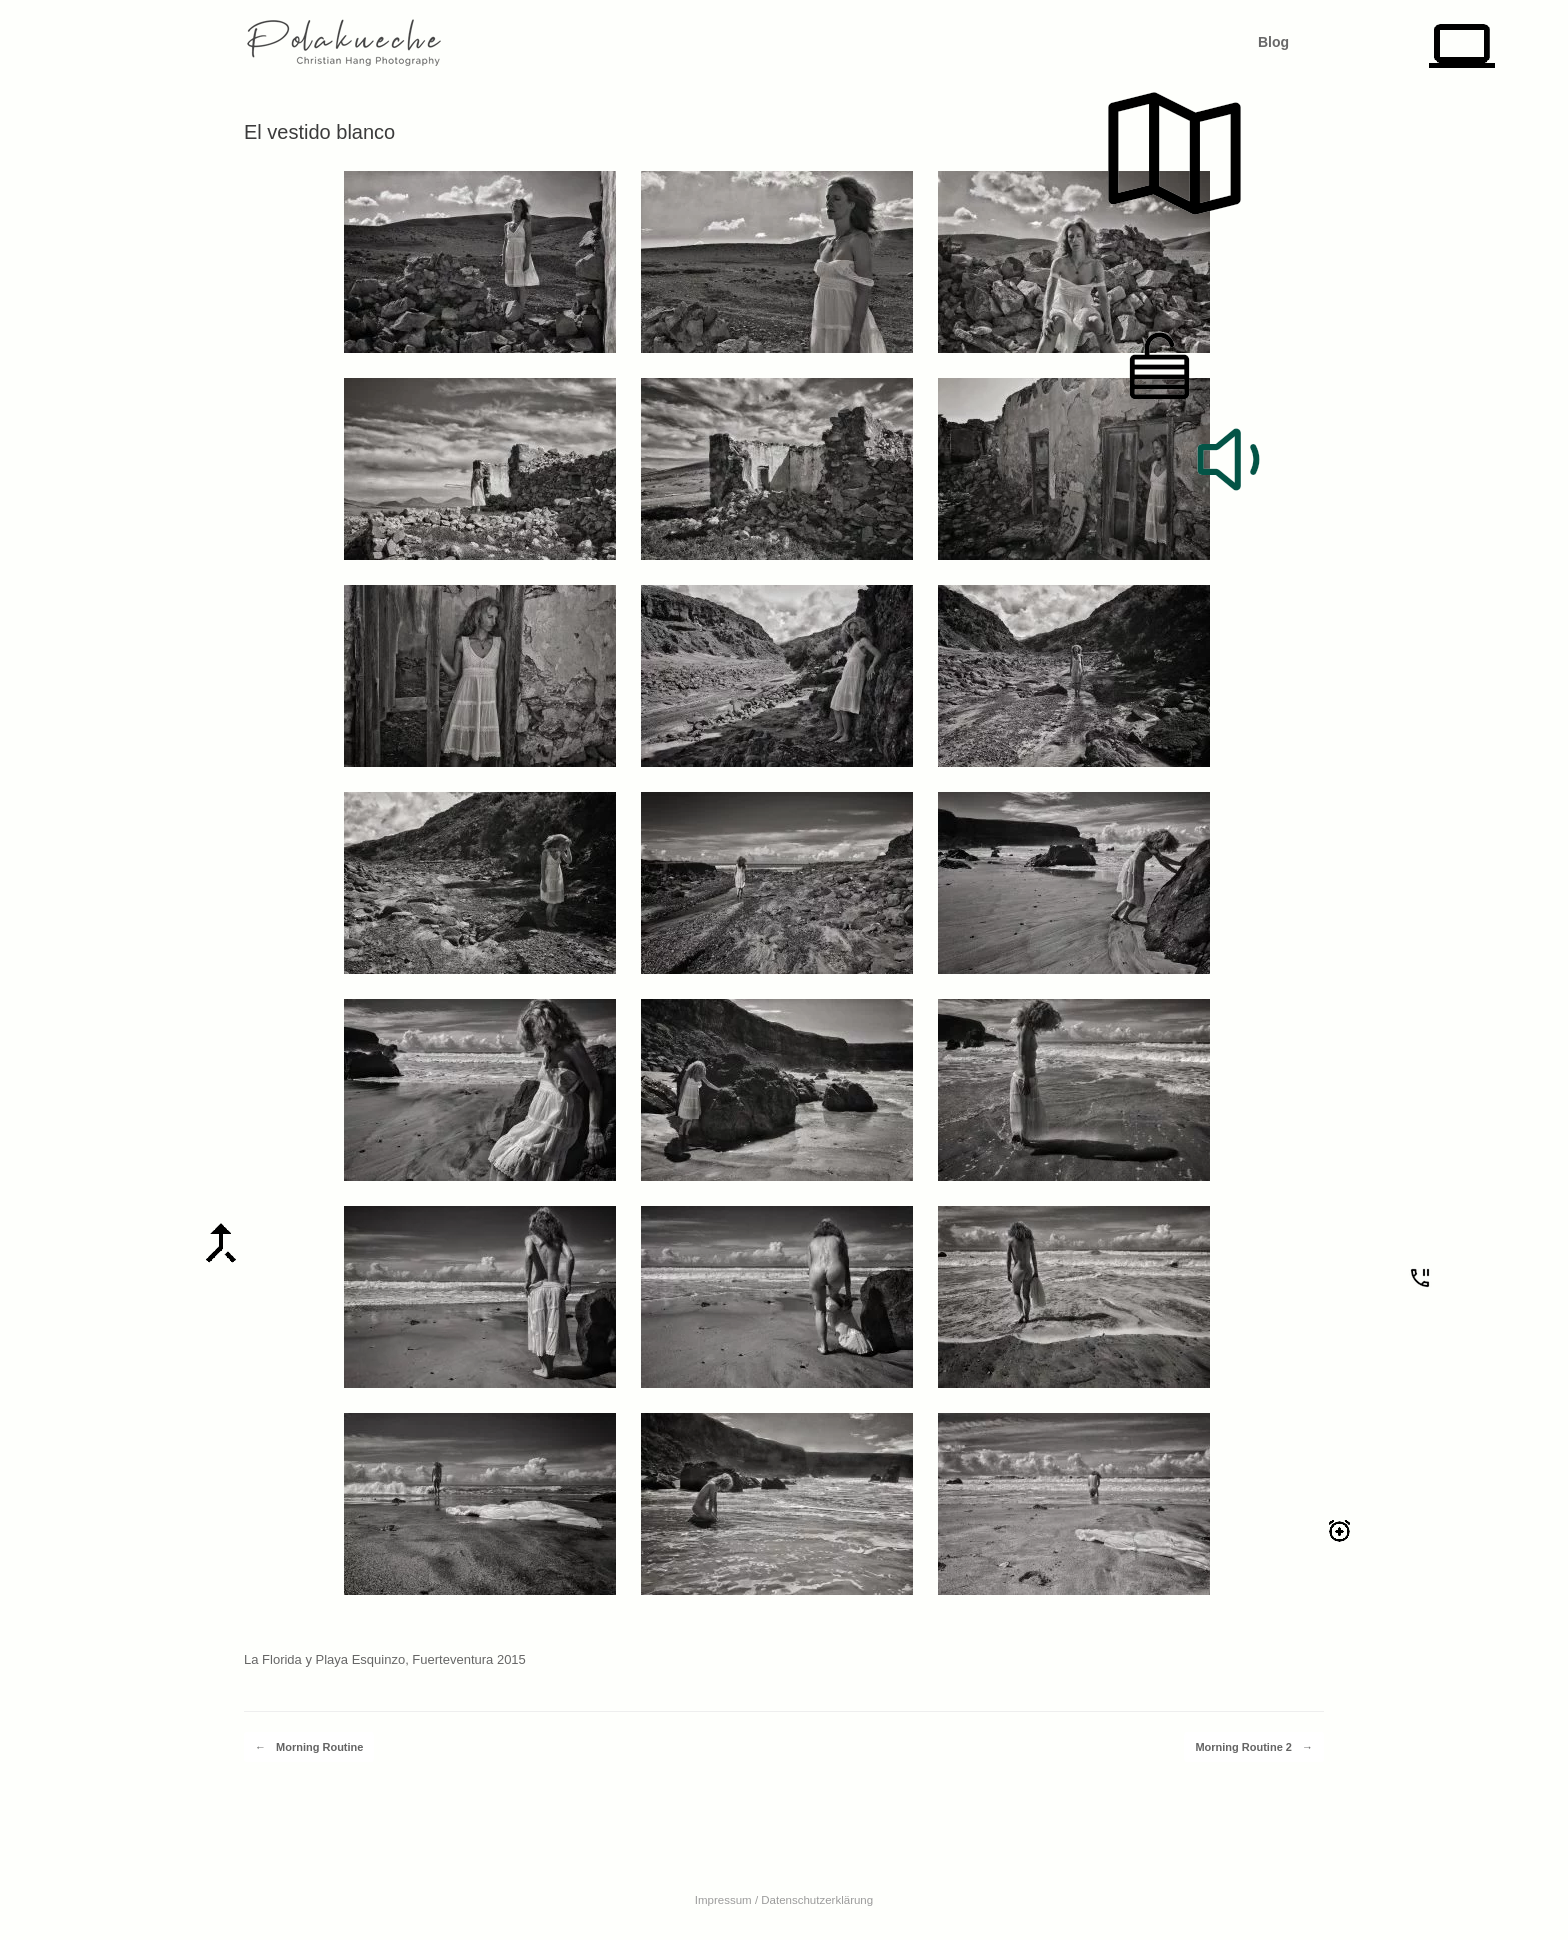  What do you see at coordinates (1339, 1530) in the screenshot?
I see `add a new alarm` at bounding box center [1339, 1530].